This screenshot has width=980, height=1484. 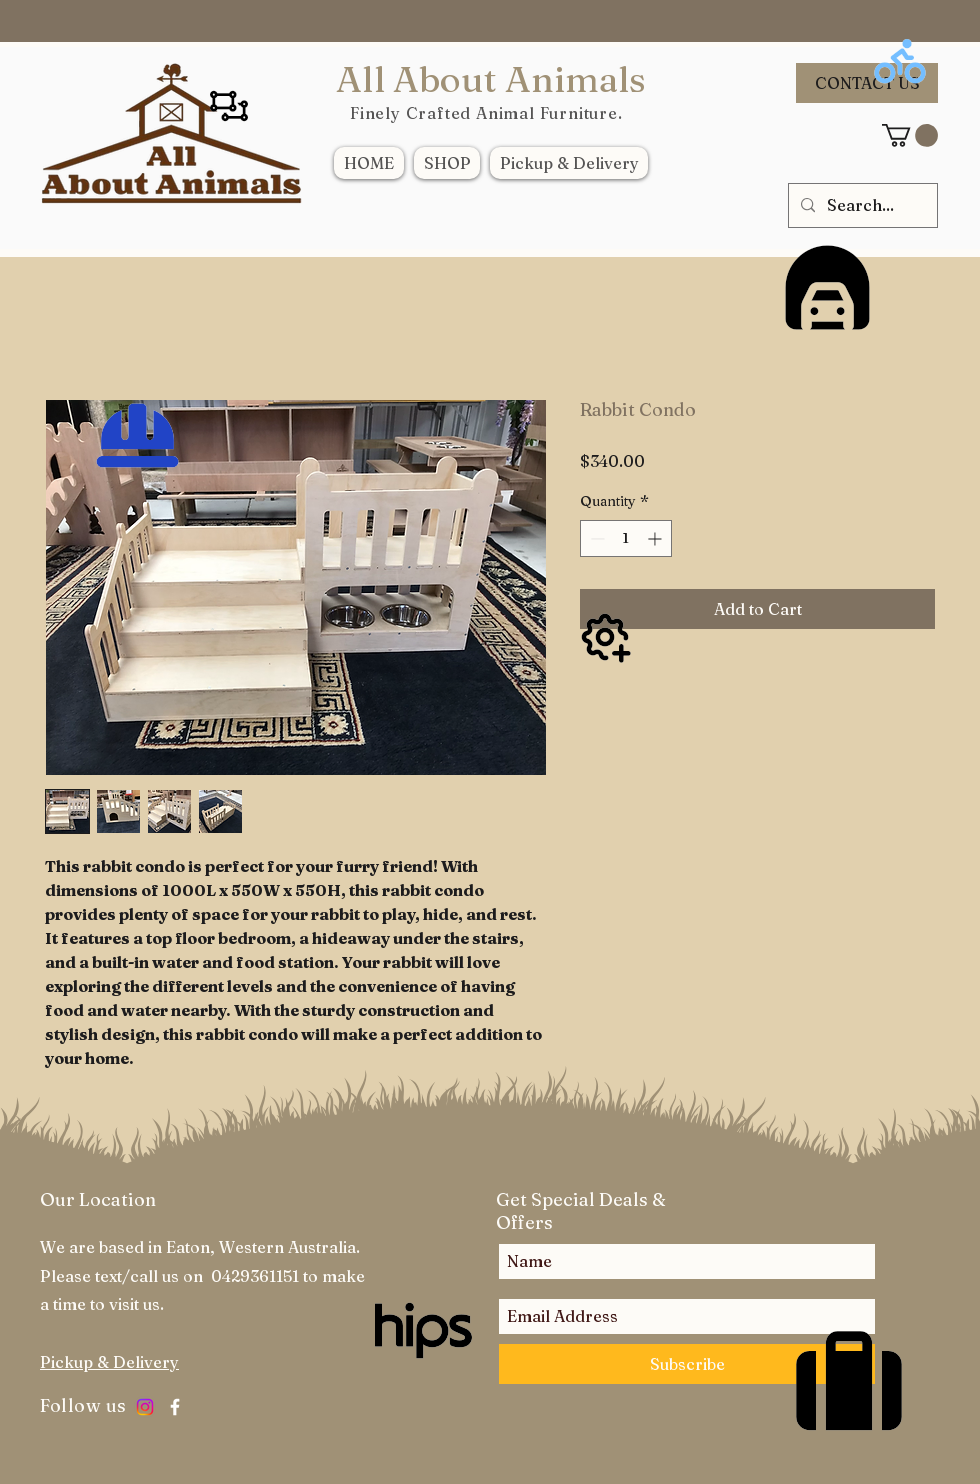 I want to click on access construction or building projects, so click(x=137, y=435).